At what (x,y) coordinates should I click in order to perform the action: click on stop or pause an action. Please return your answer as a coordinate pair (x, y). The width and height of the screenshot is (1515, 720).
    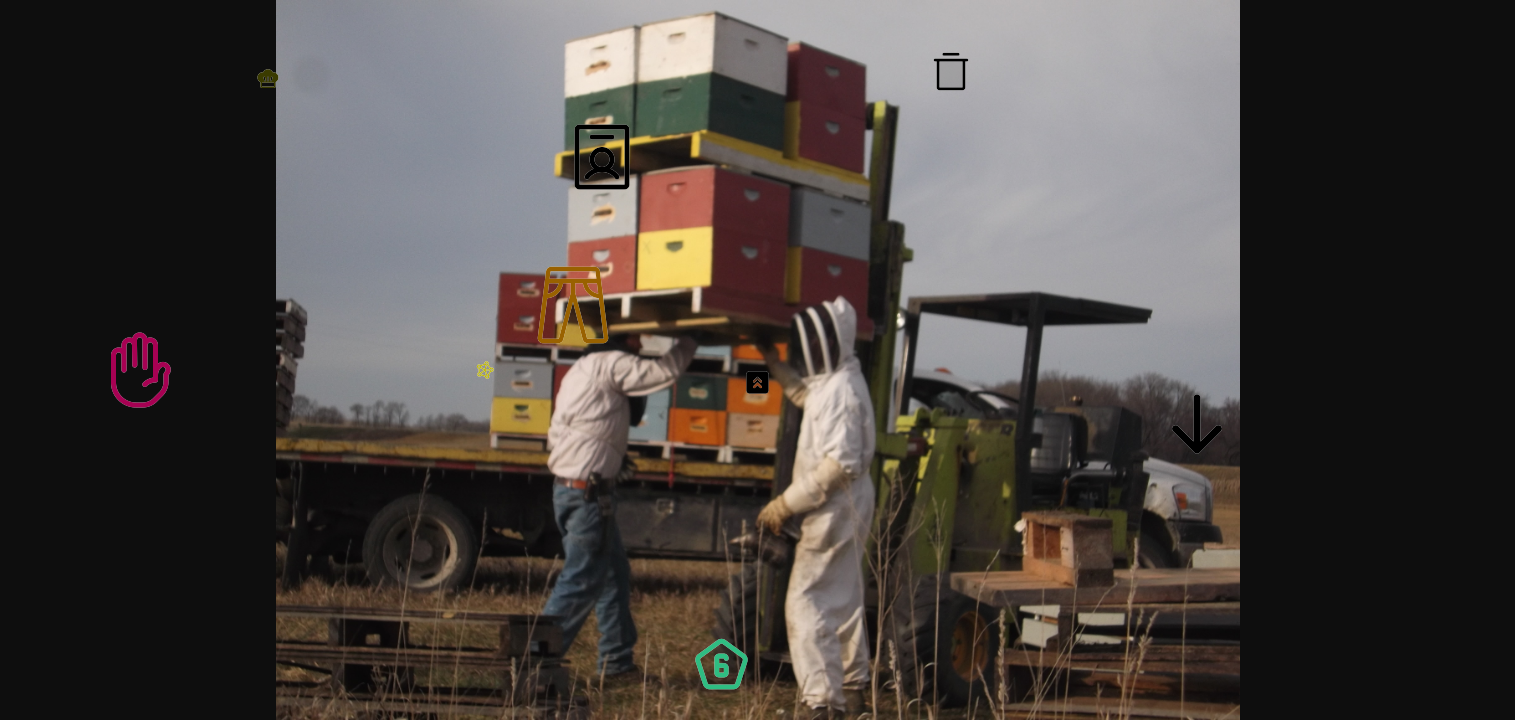
    Looking at the image, I should click on (141, 370).